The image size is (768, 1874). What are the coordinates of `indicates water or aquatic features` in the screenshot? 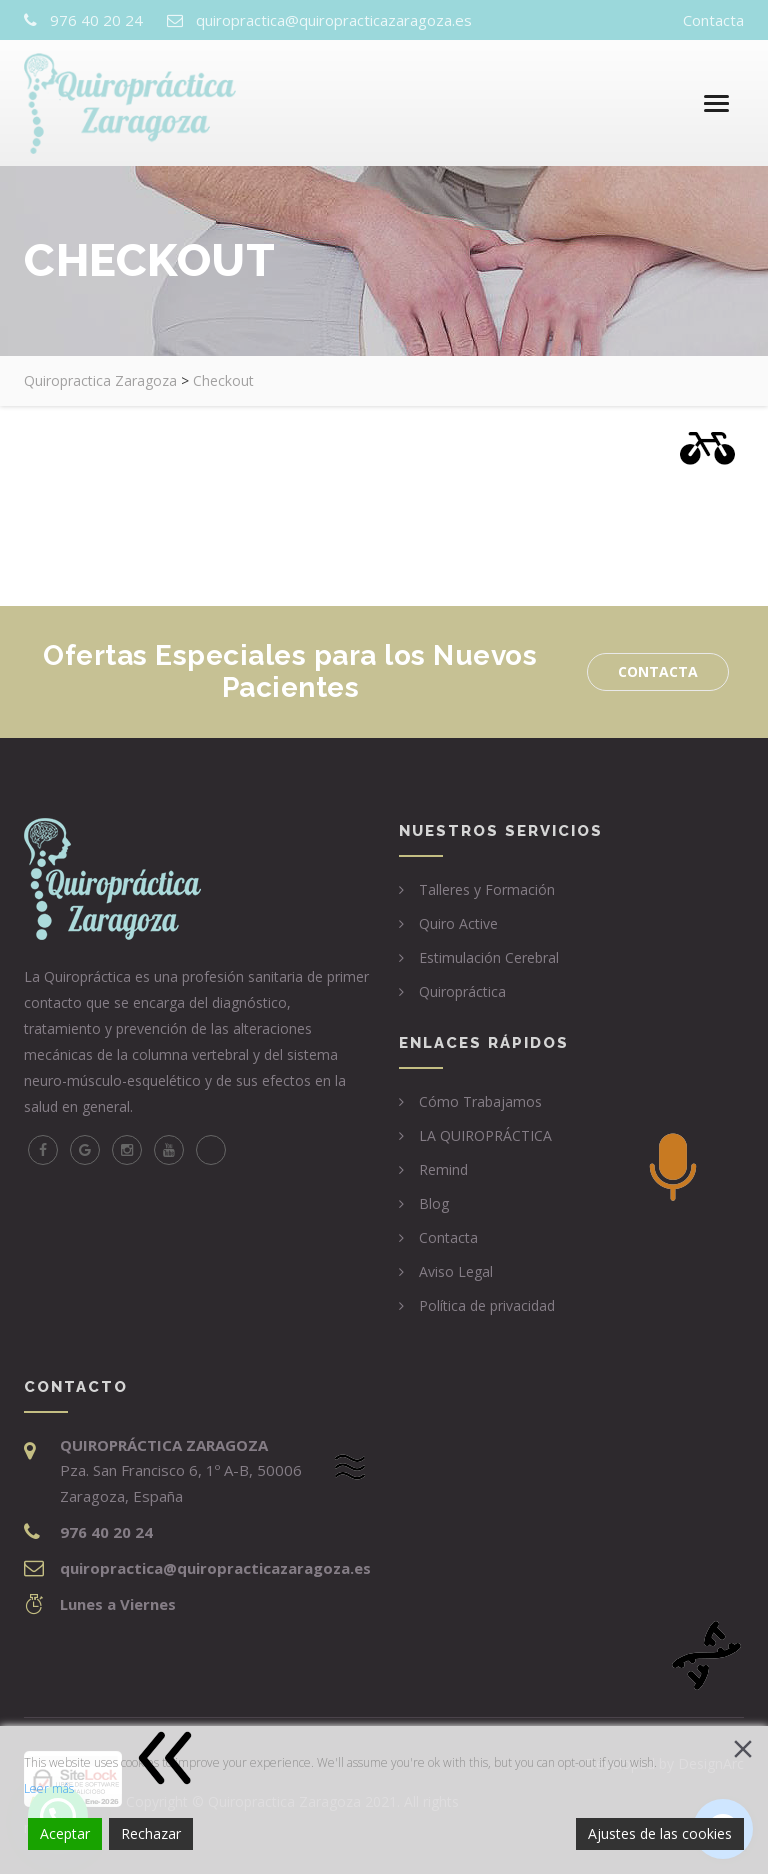 It's located at (350, 1467).